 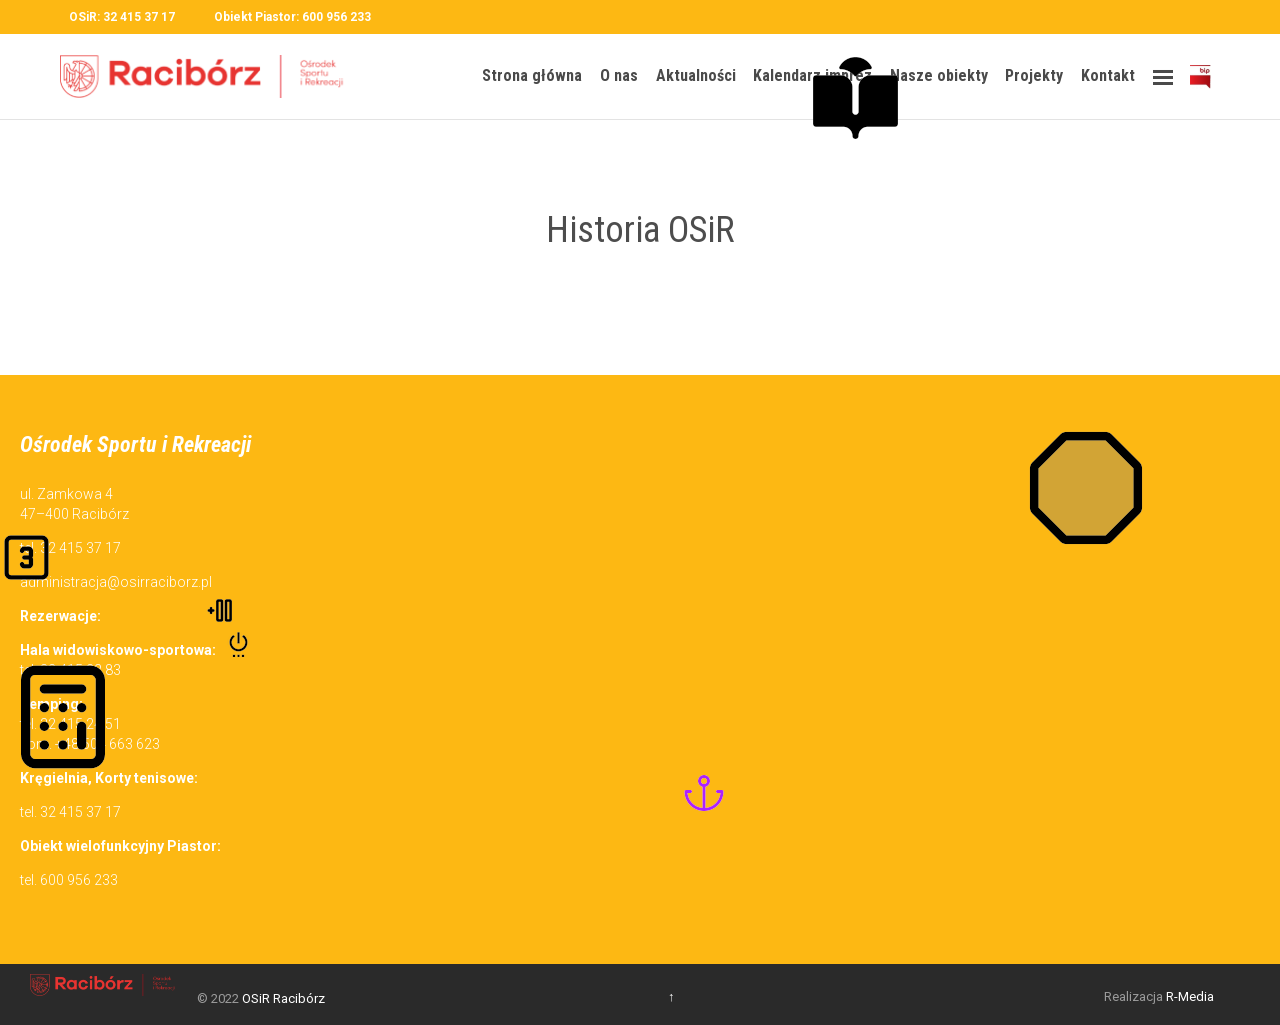 What do you see at coordinates (238, 643) in the screenshot?
I see `access power settings` at bounding box center [238, 643].